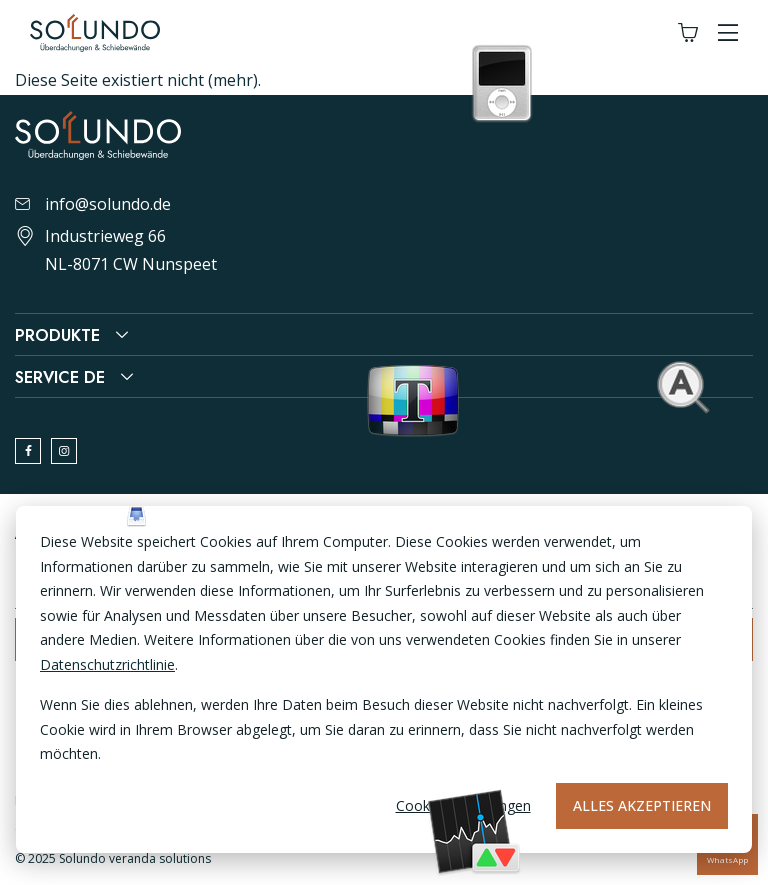 The height and width of the screenshot is (885, 768). Describe the element at coordinates (136, 516) in the screenshot. I see `access your email inbox` at that location.